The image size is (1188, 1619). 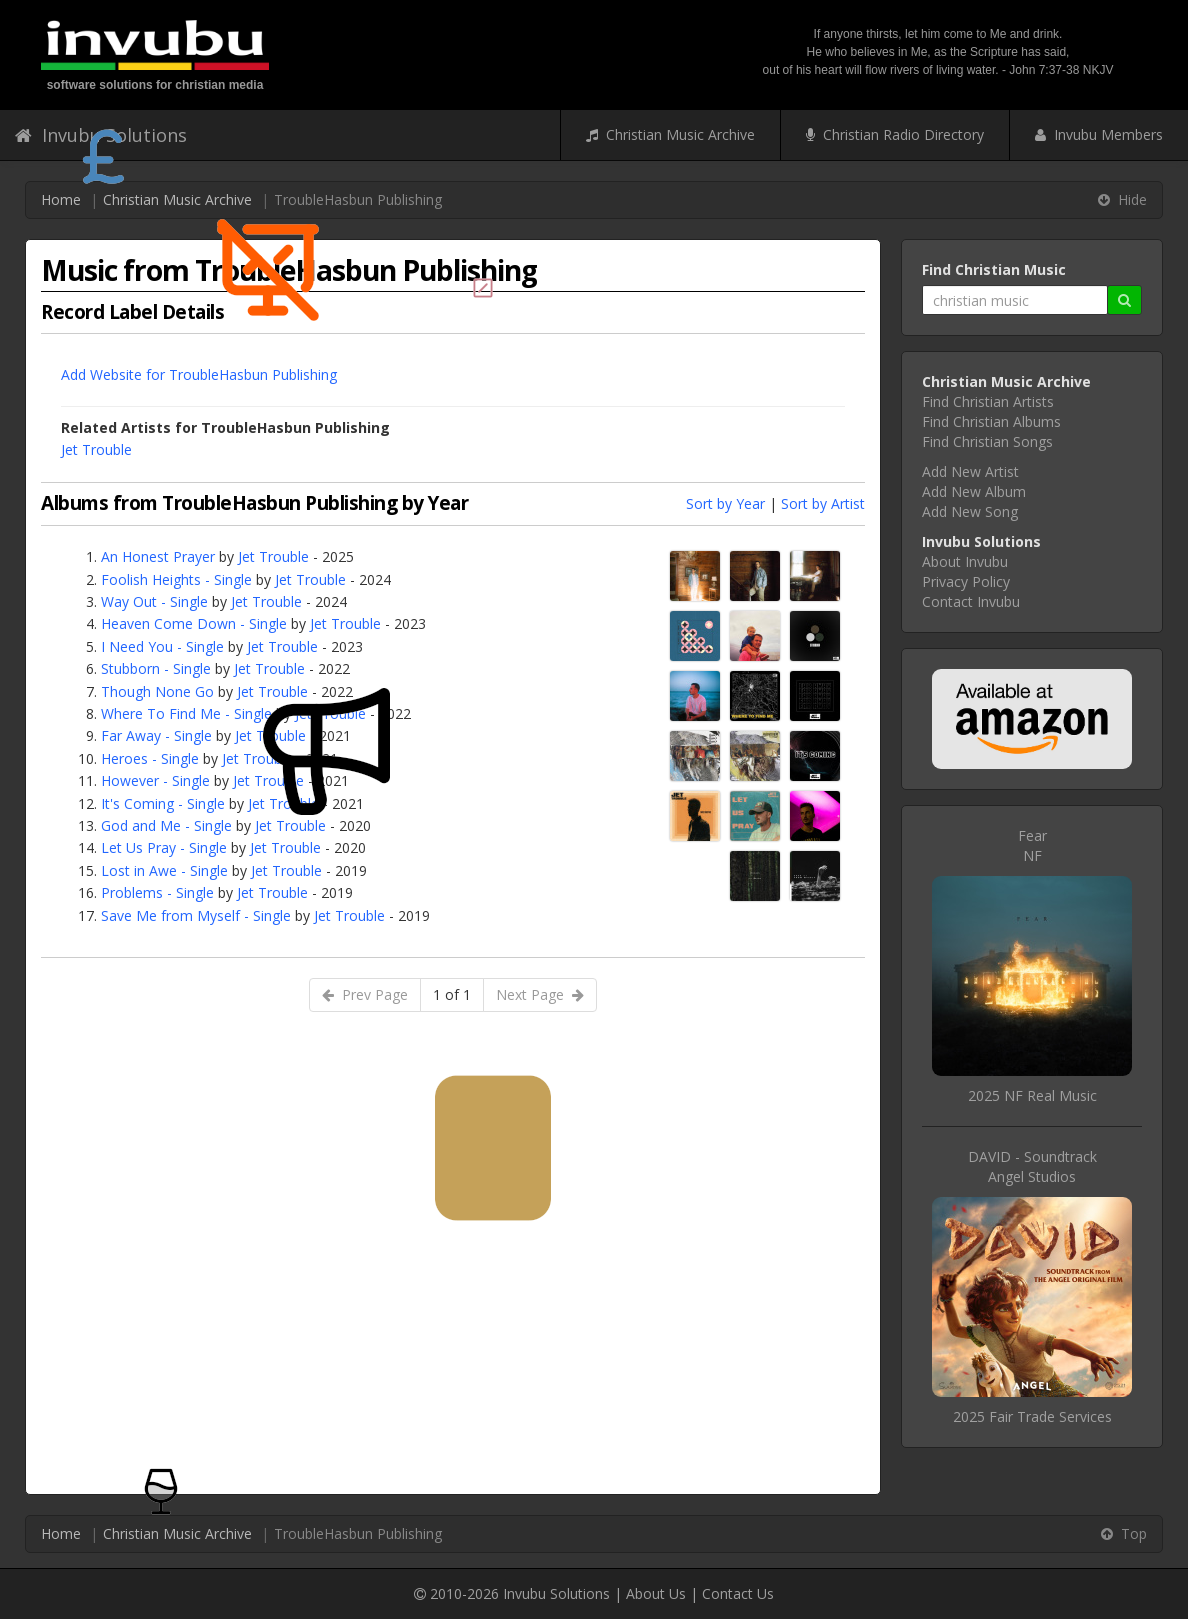 I want to click on view or manage British pound currency, so click(x=103, y=156).